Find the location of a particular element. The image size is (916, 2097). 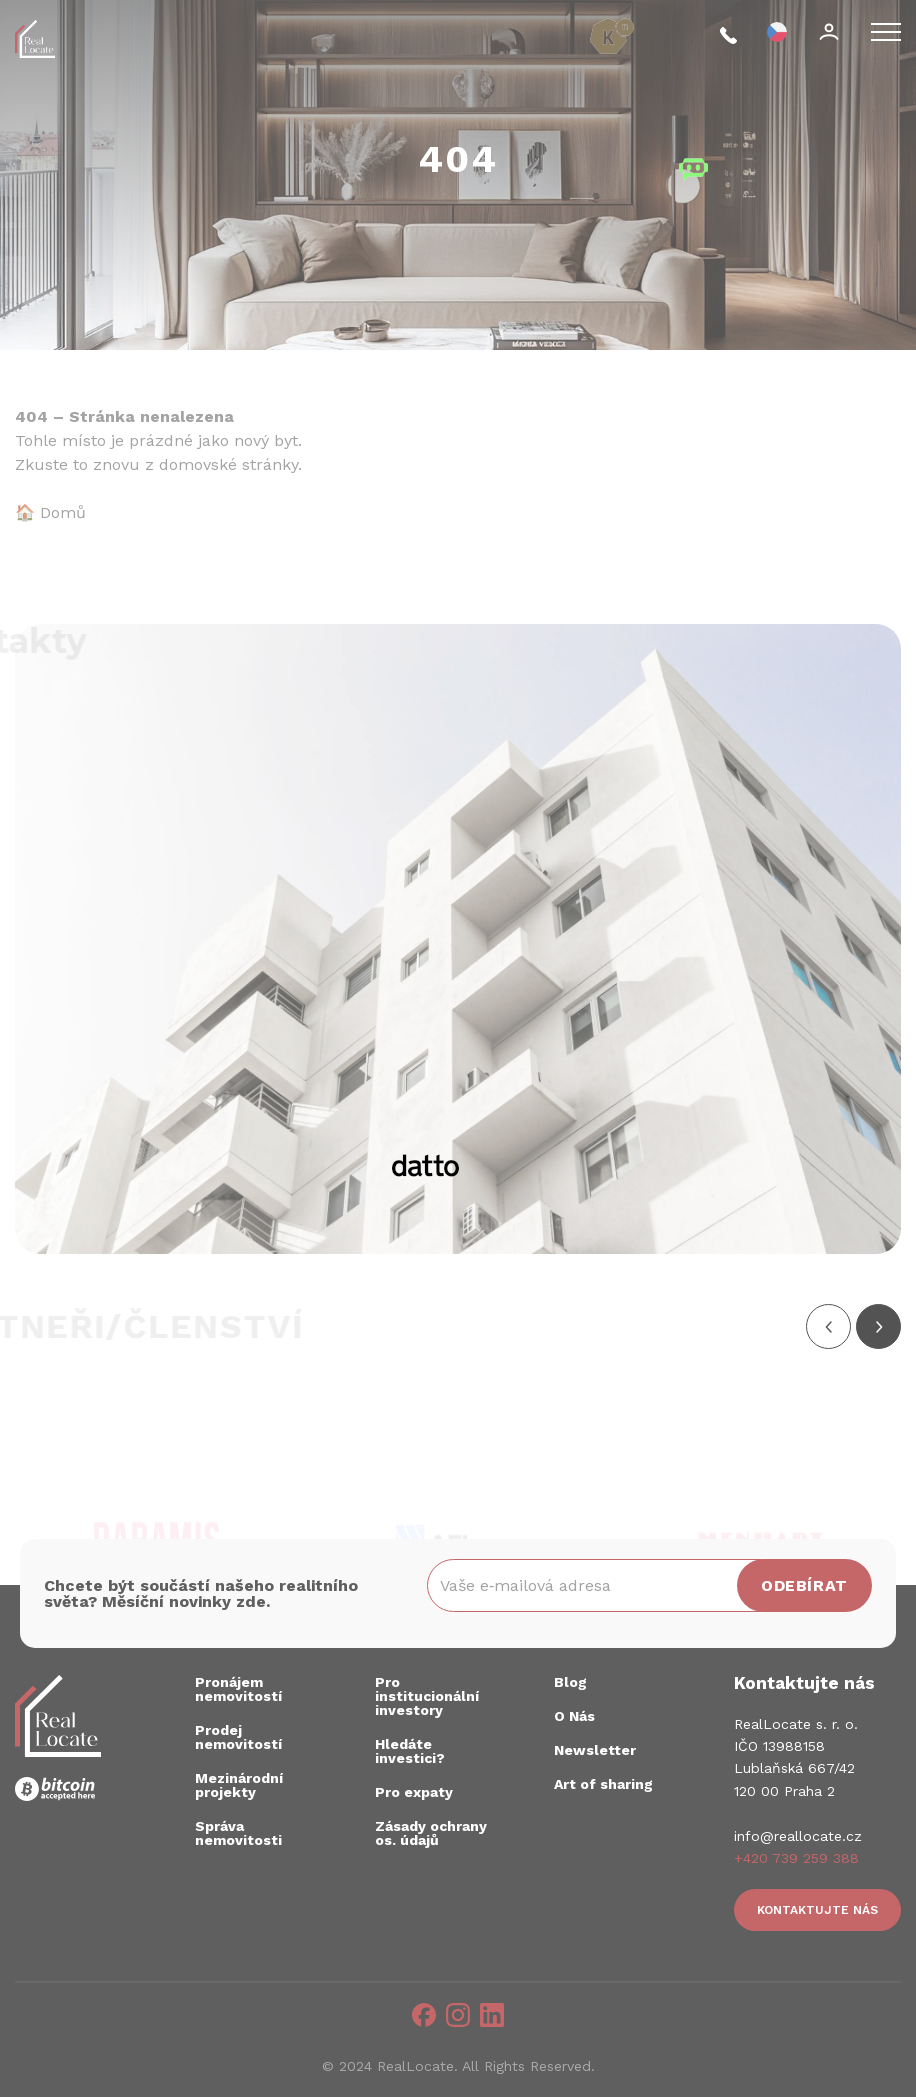

datto company logo is located at coordinates (425, 1165).